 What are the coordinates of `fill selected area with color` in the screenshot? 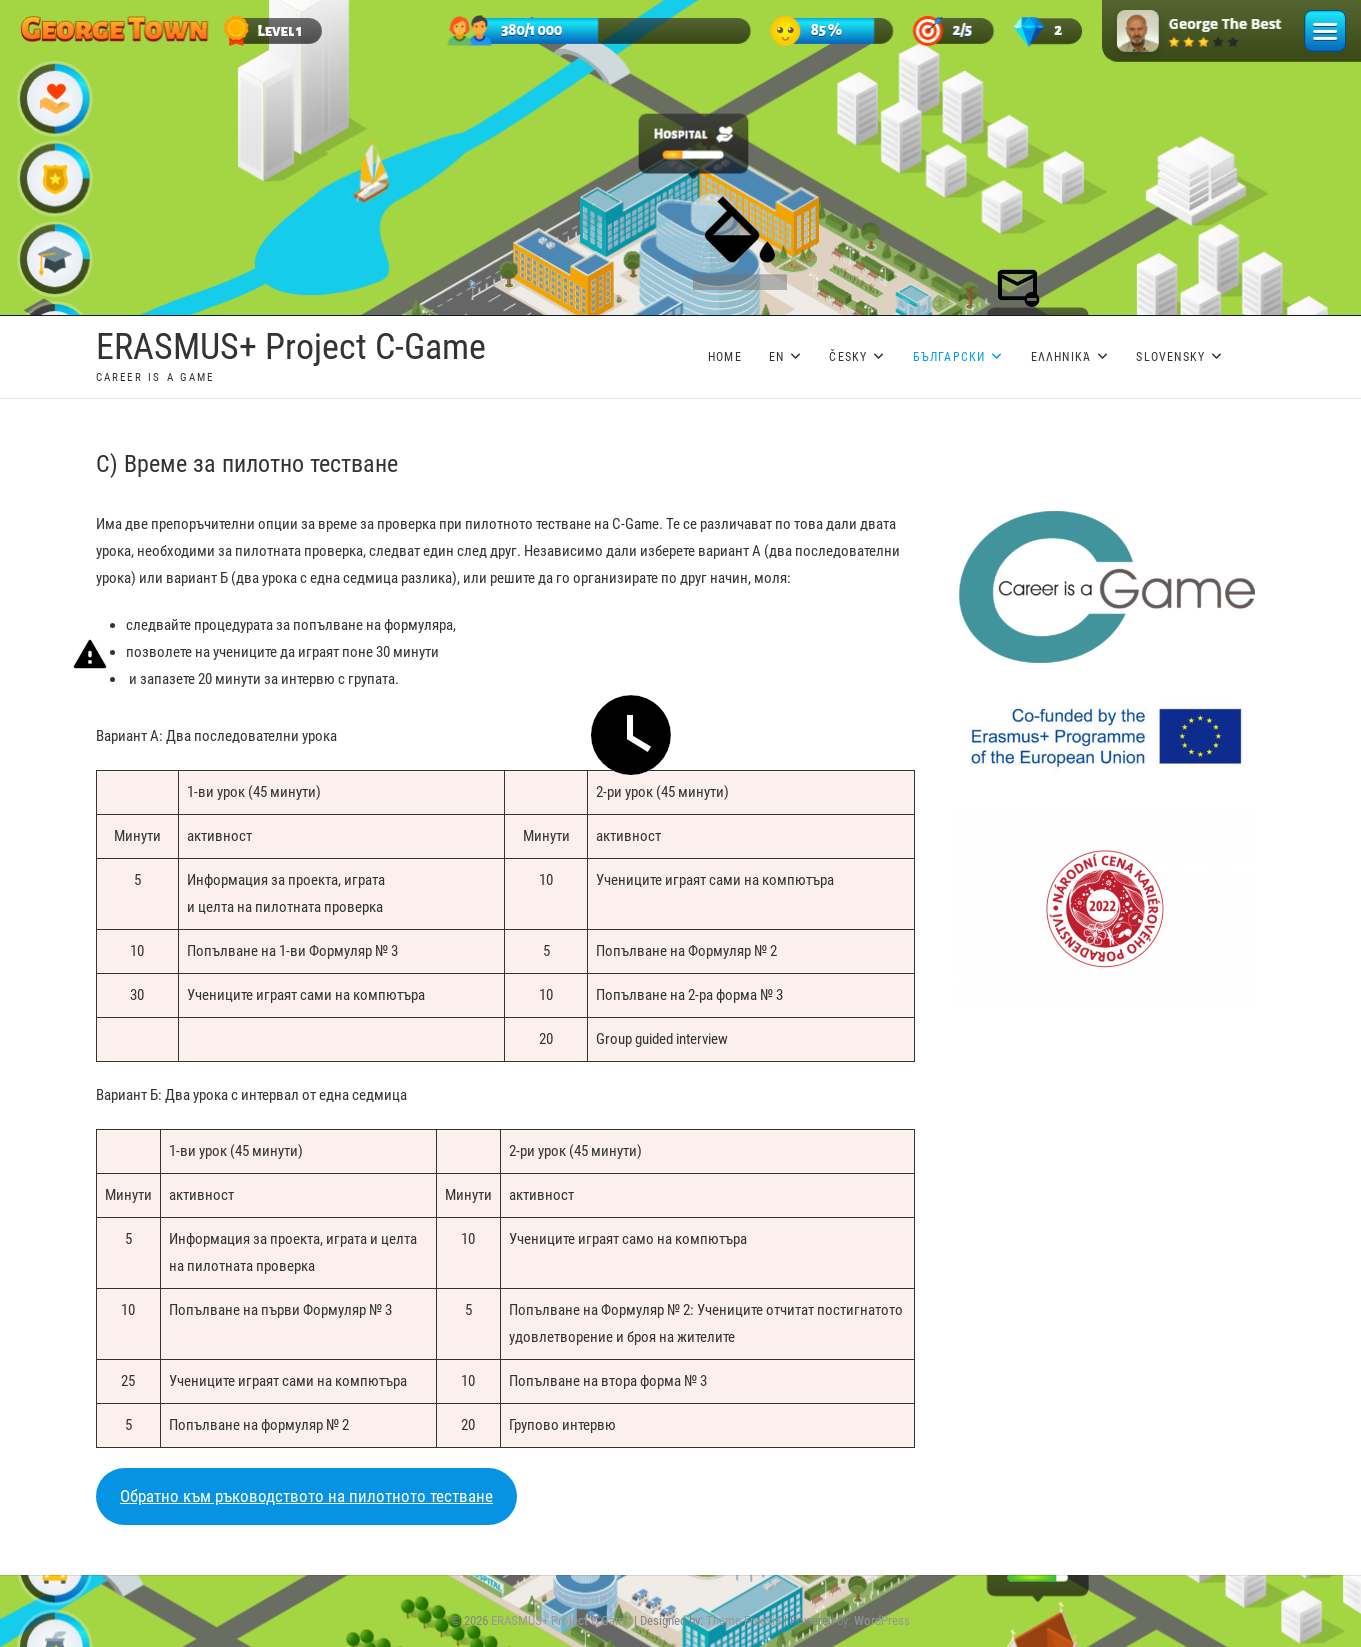 It's located at (740, 243).